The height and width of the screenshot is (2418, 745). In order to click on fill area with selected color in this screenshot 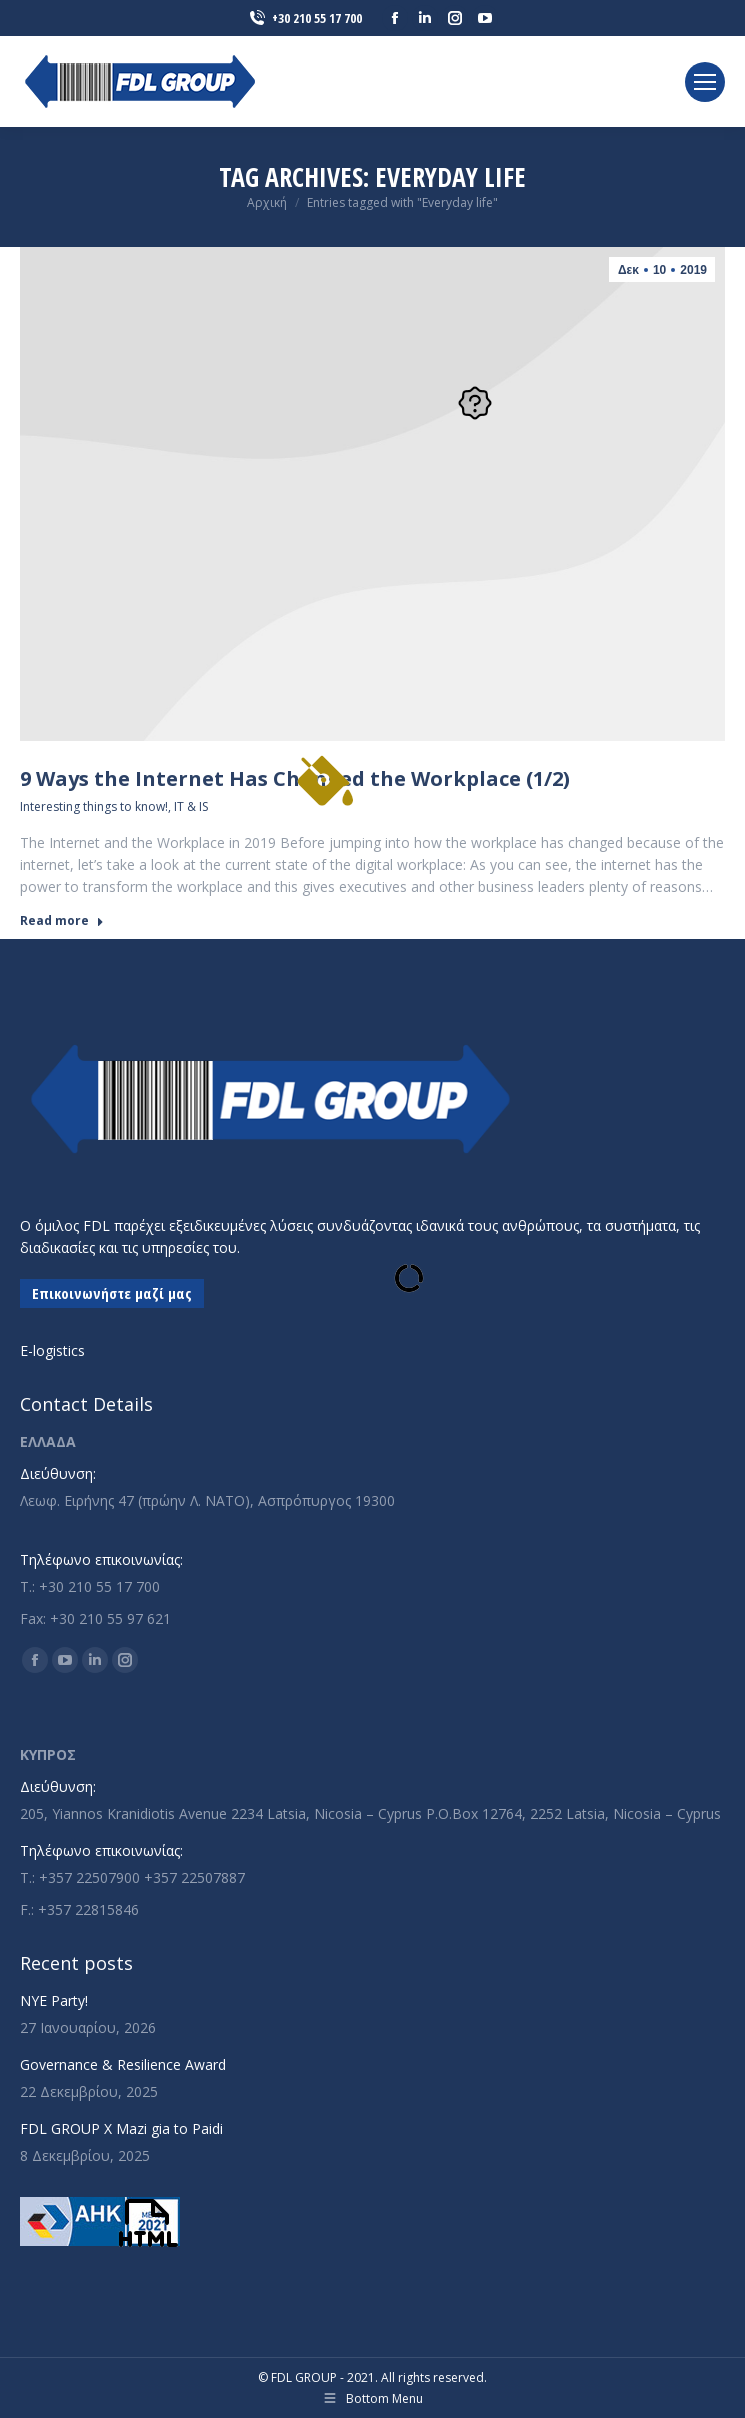, I will do `click(324, 782)`.